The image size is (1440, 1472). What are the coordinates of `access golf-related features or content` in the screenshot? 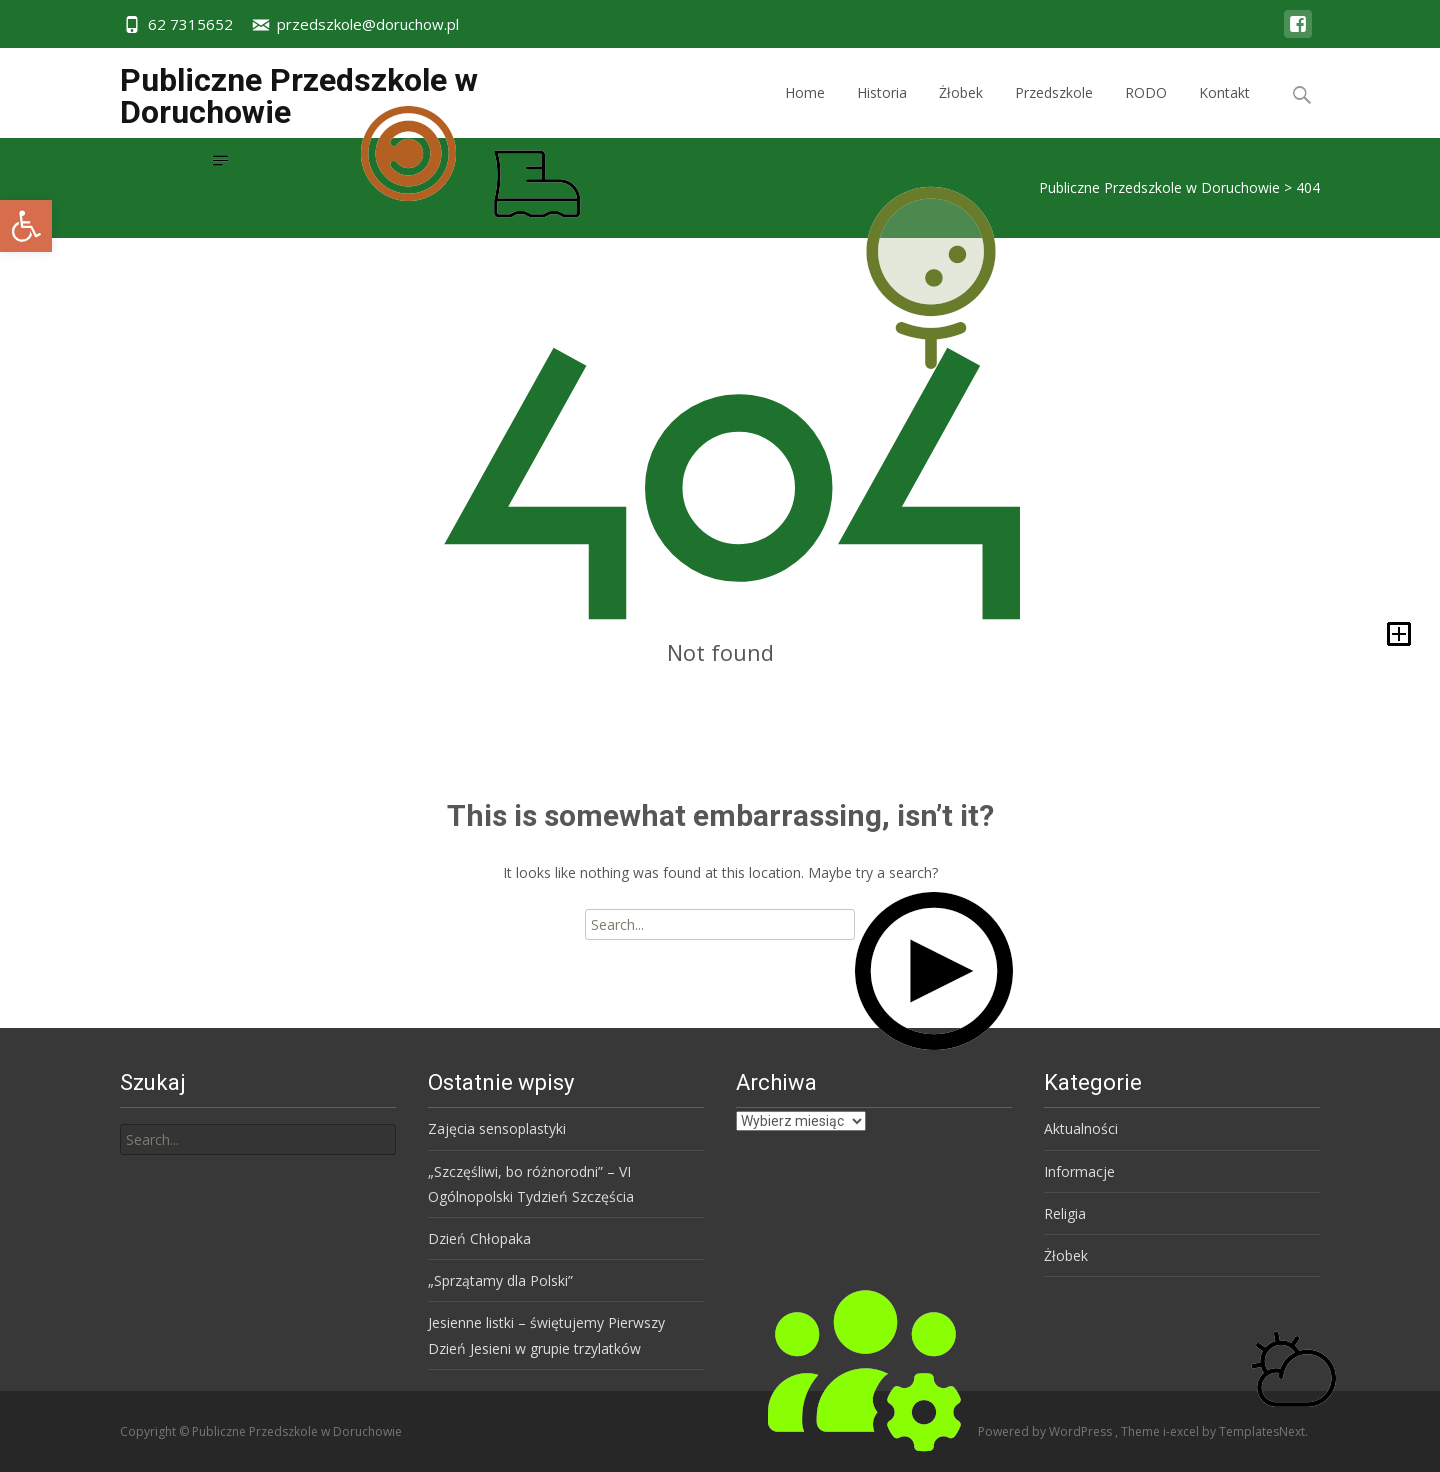 It's located at (931, 275).